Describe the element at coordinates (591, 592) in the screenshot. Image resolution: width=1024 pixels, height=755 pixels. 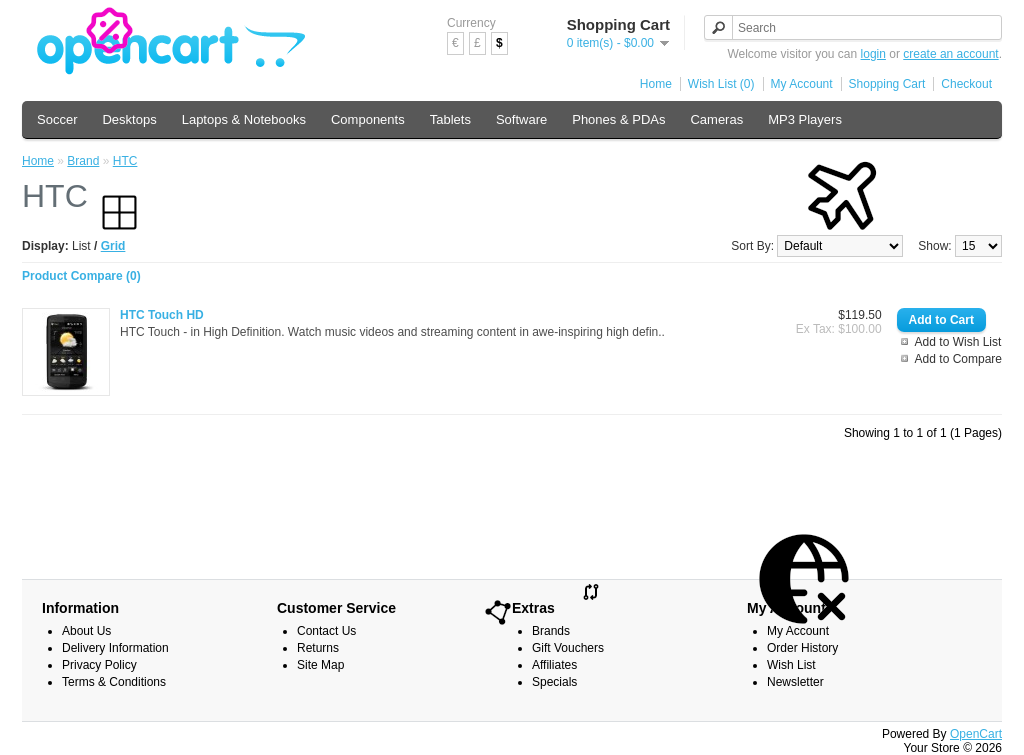
I see `compare code versions or branches` at that location.